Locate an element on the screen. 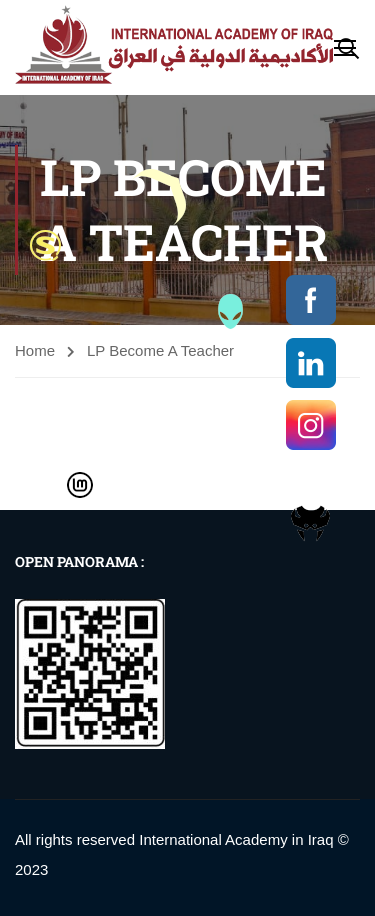 This screenshot has height=916, width=375. open sogou search engine is located at coordinates (45, 245).